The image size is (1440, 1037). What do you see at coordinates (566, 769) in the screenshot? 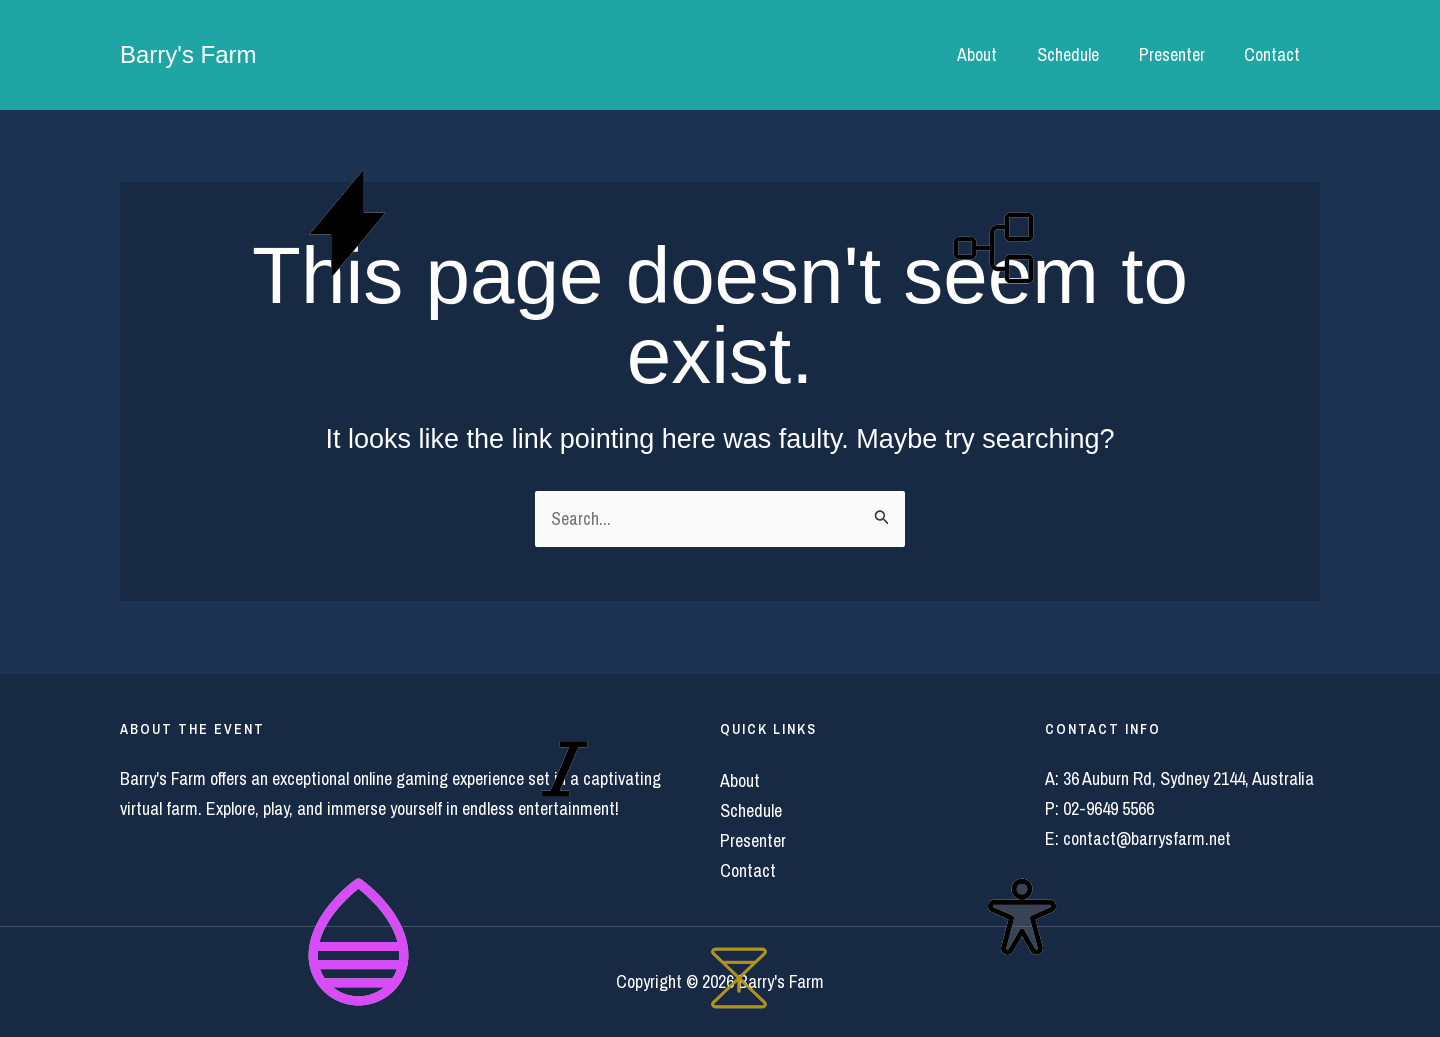
I see `apply italic formatting to selected text` at bounding box center [566, 769].